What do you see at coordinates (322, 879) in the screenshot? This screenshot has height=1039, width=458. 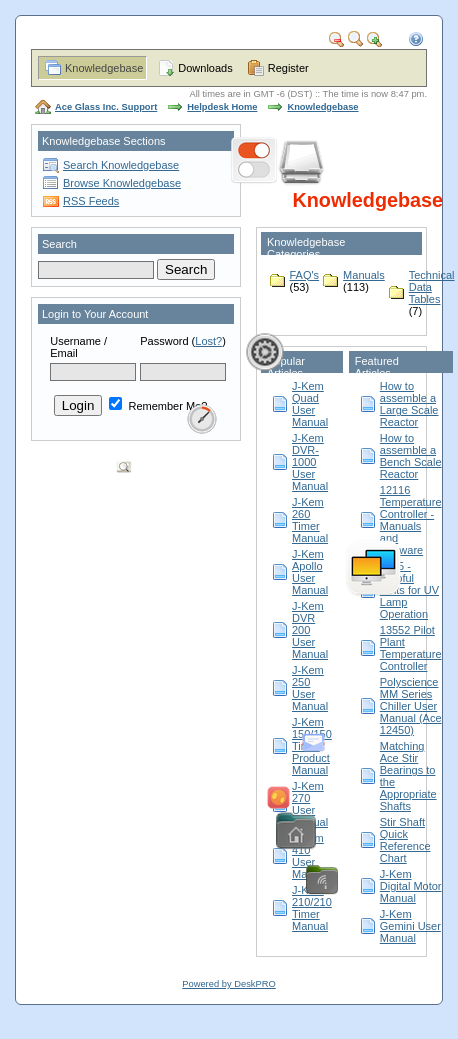 I see `open insync cloud sync folder` at bounding box center [322, 879].